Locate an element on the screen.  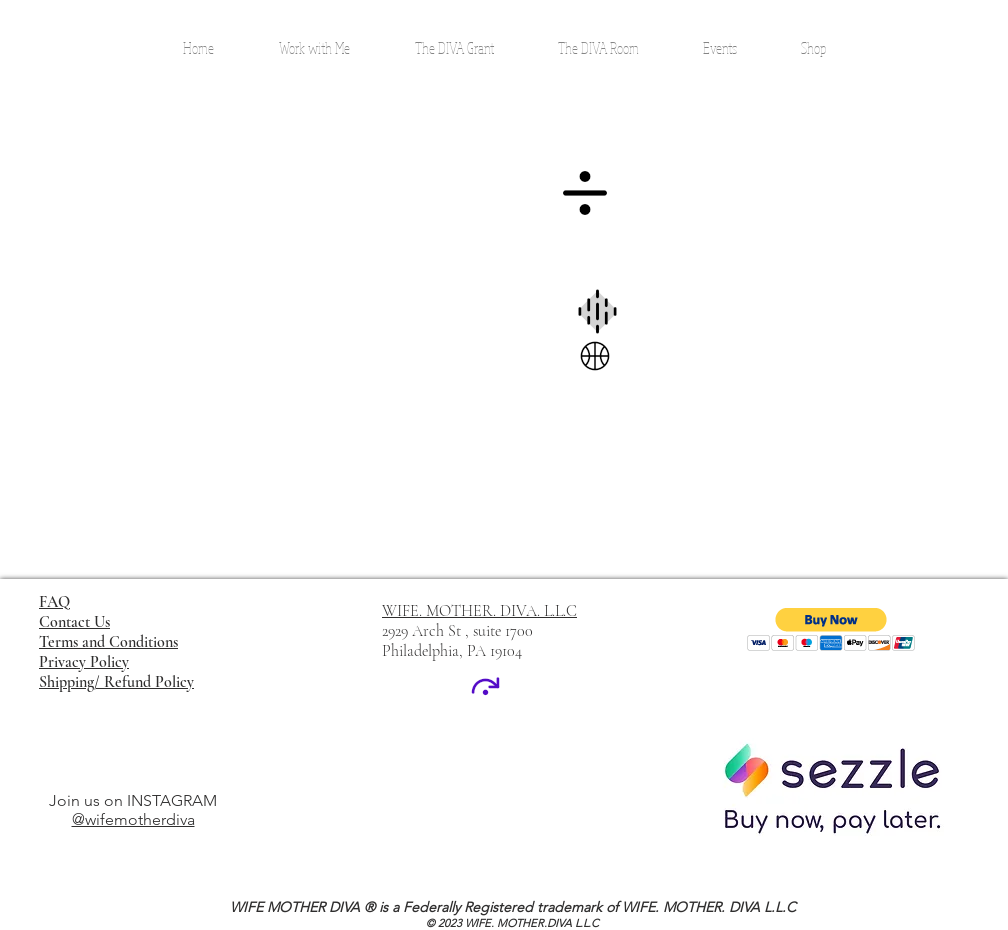
redo action with active state indicator is located at coordinates (485, 685).